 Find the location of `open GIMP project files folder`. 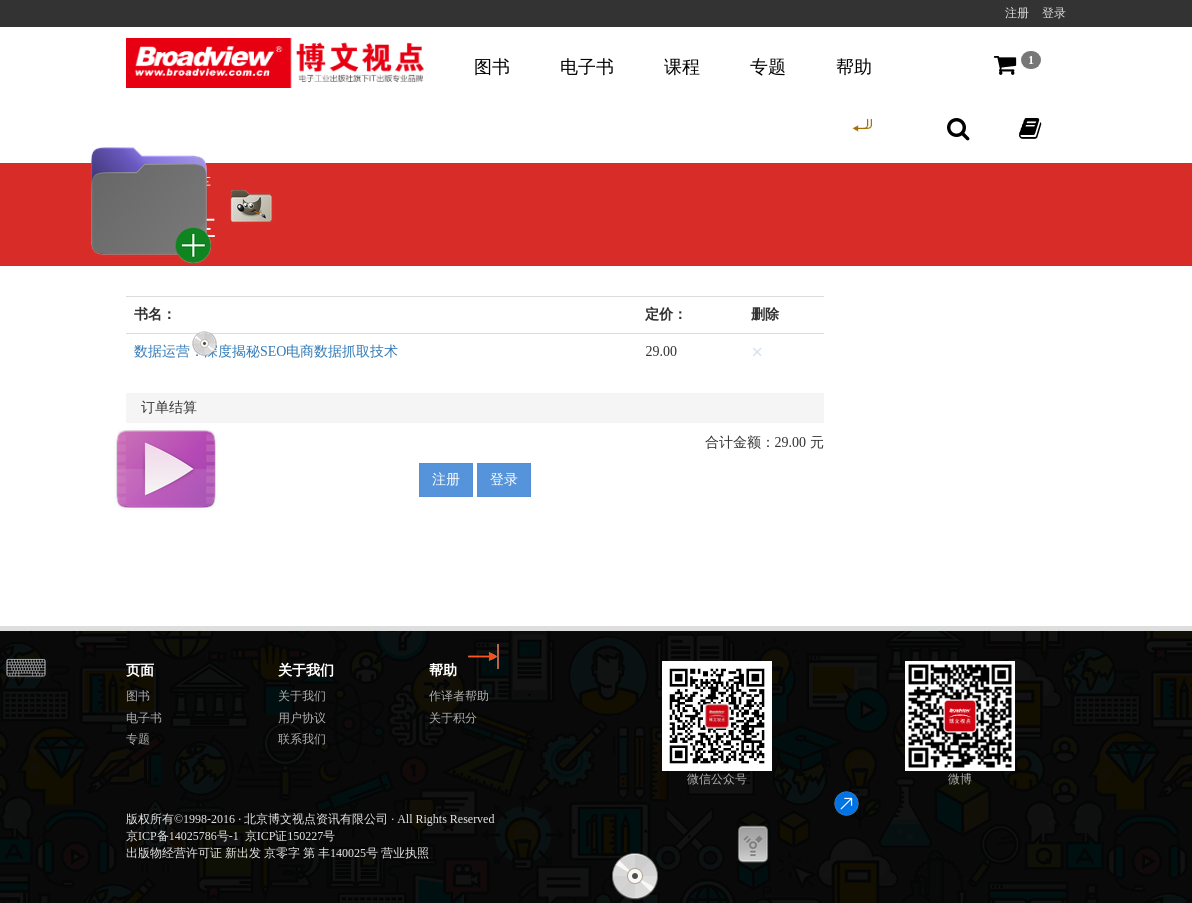

open GIMP project files folder is located at coordinates (251, 207).